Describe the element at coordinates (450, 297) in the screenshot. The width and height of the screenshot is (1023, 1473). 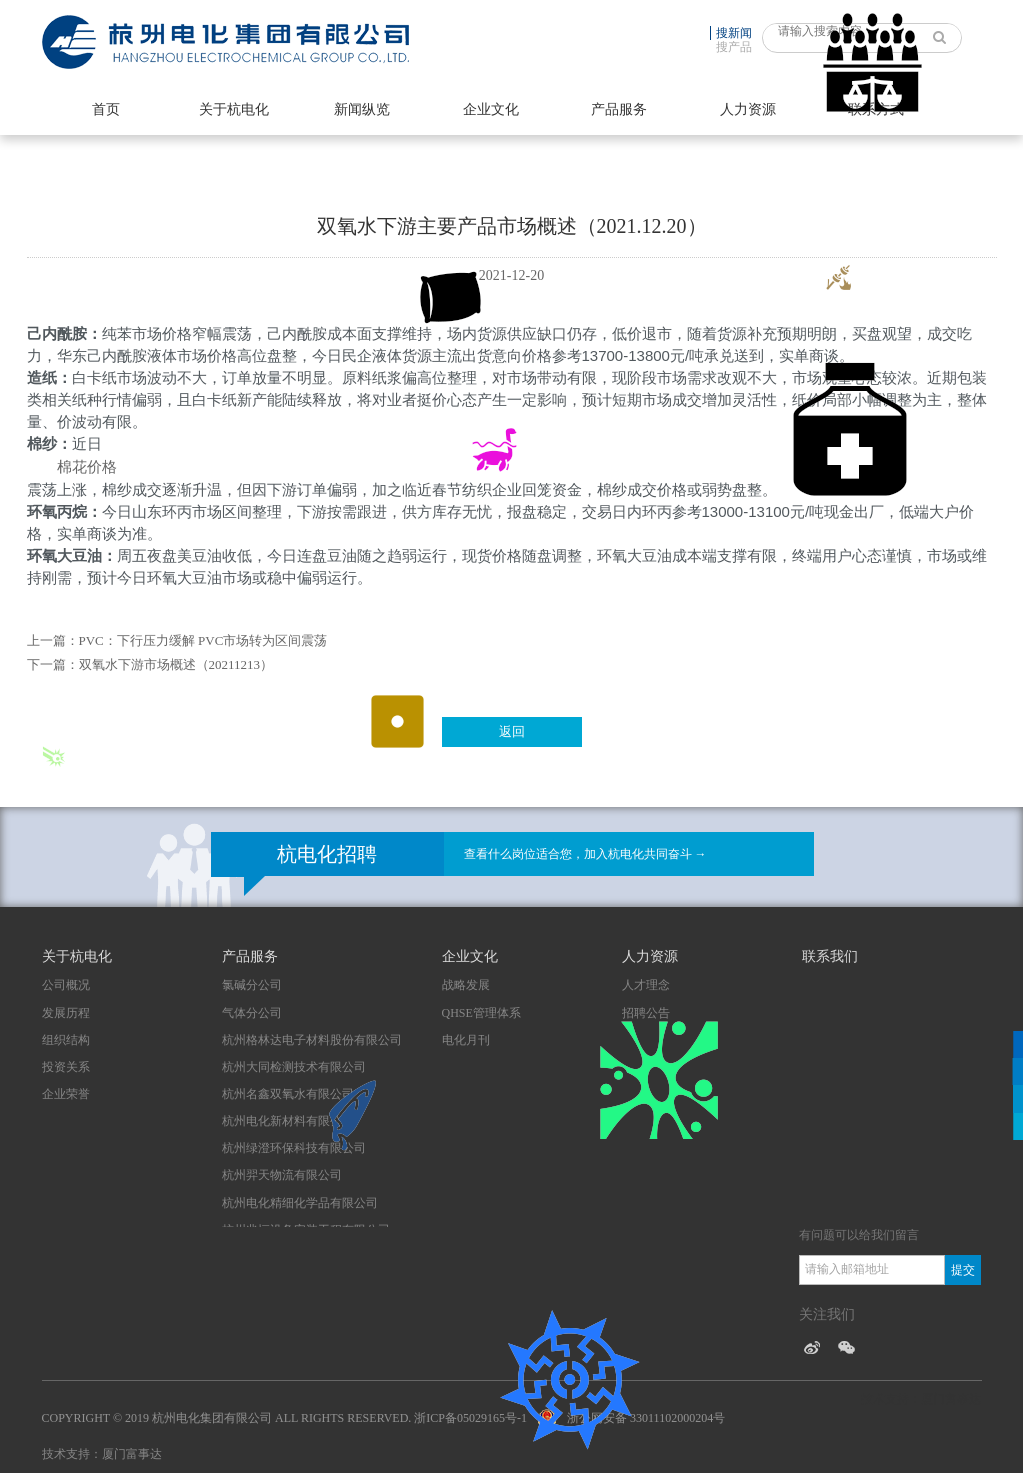
I see `indicates sleep mode or rest state` at that location.